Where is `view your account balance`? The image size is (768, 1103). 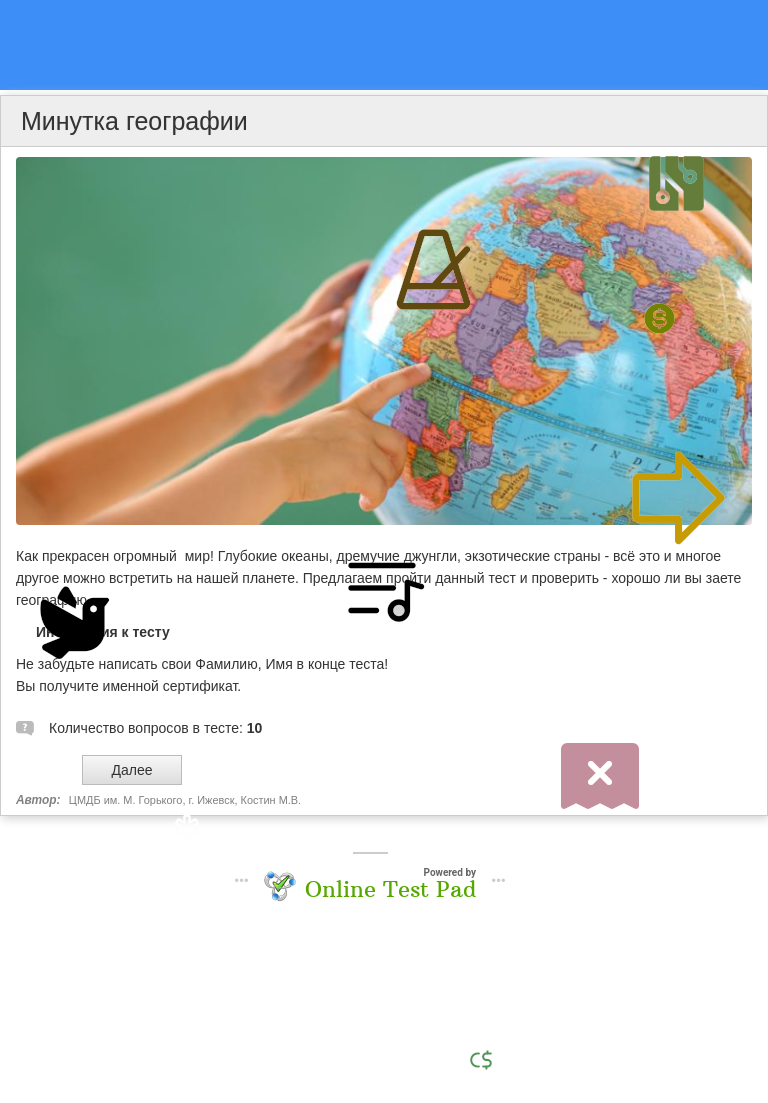 view your account balance is located at coordinates (659, 318).